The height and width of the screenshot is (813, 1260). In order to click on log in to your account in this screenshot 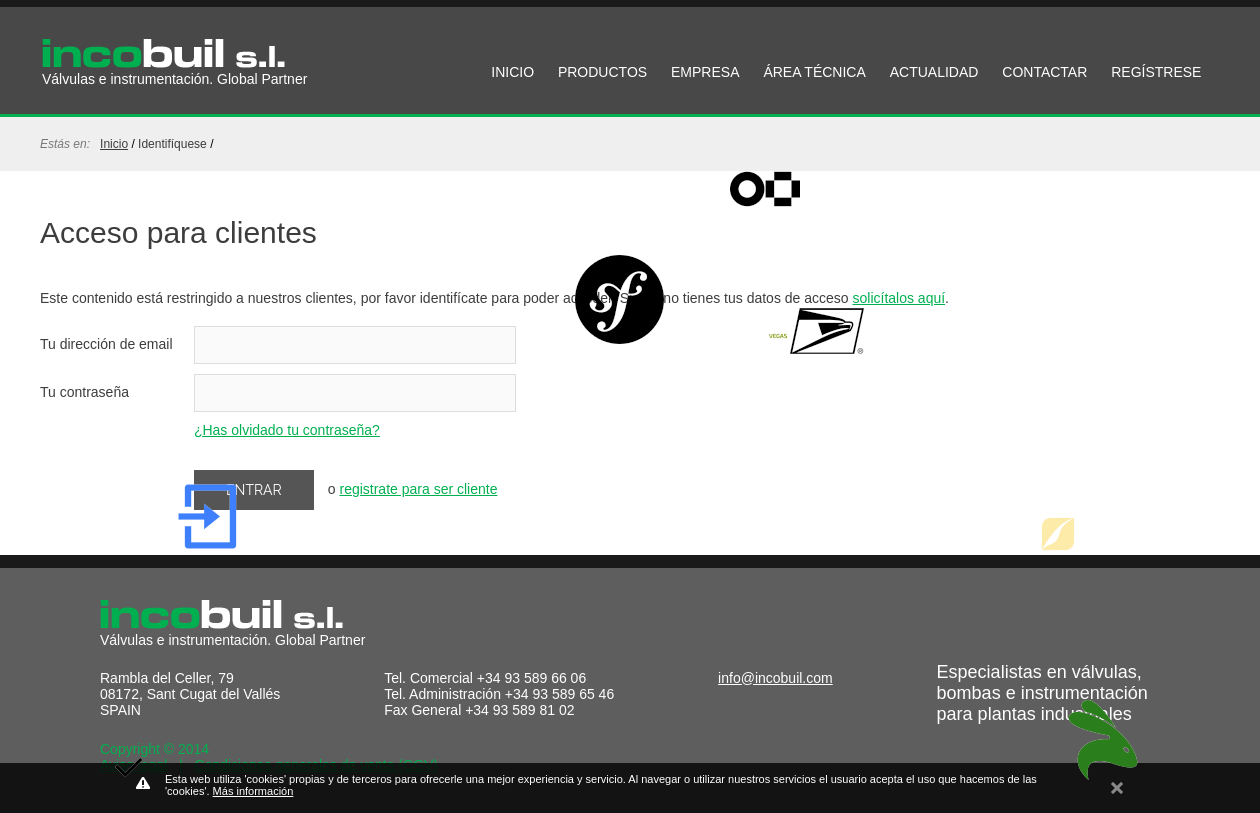, I will do `click(210, 516)`.